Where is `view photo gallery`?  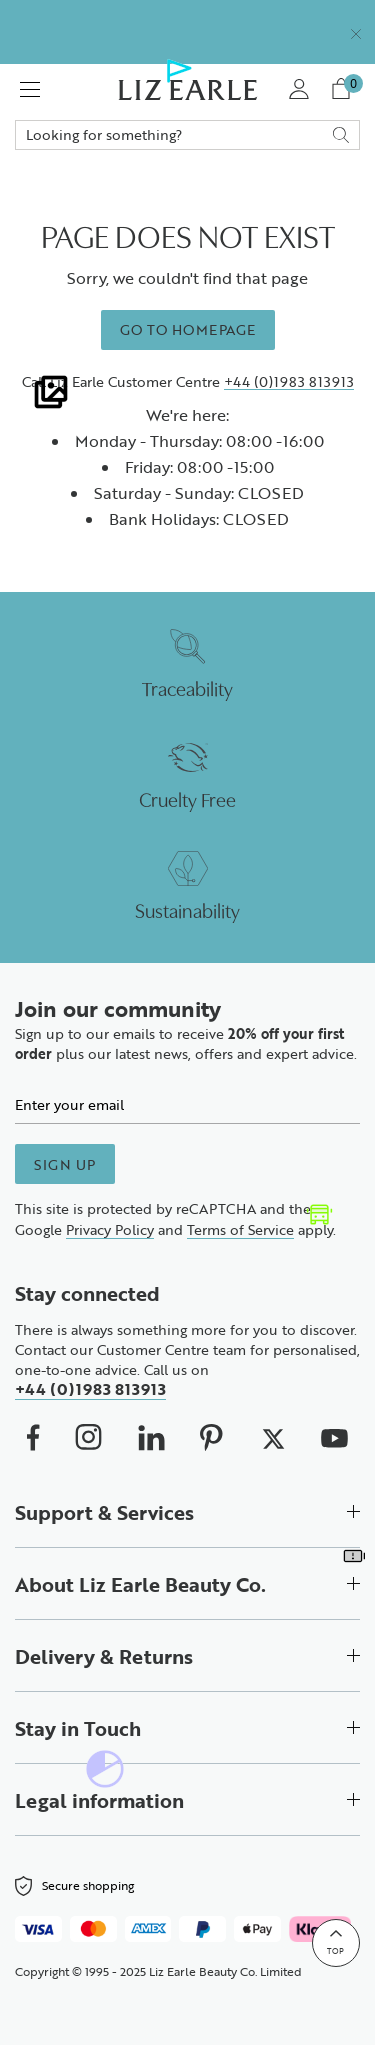 view photo gallery is located at coordinates (51, 392).